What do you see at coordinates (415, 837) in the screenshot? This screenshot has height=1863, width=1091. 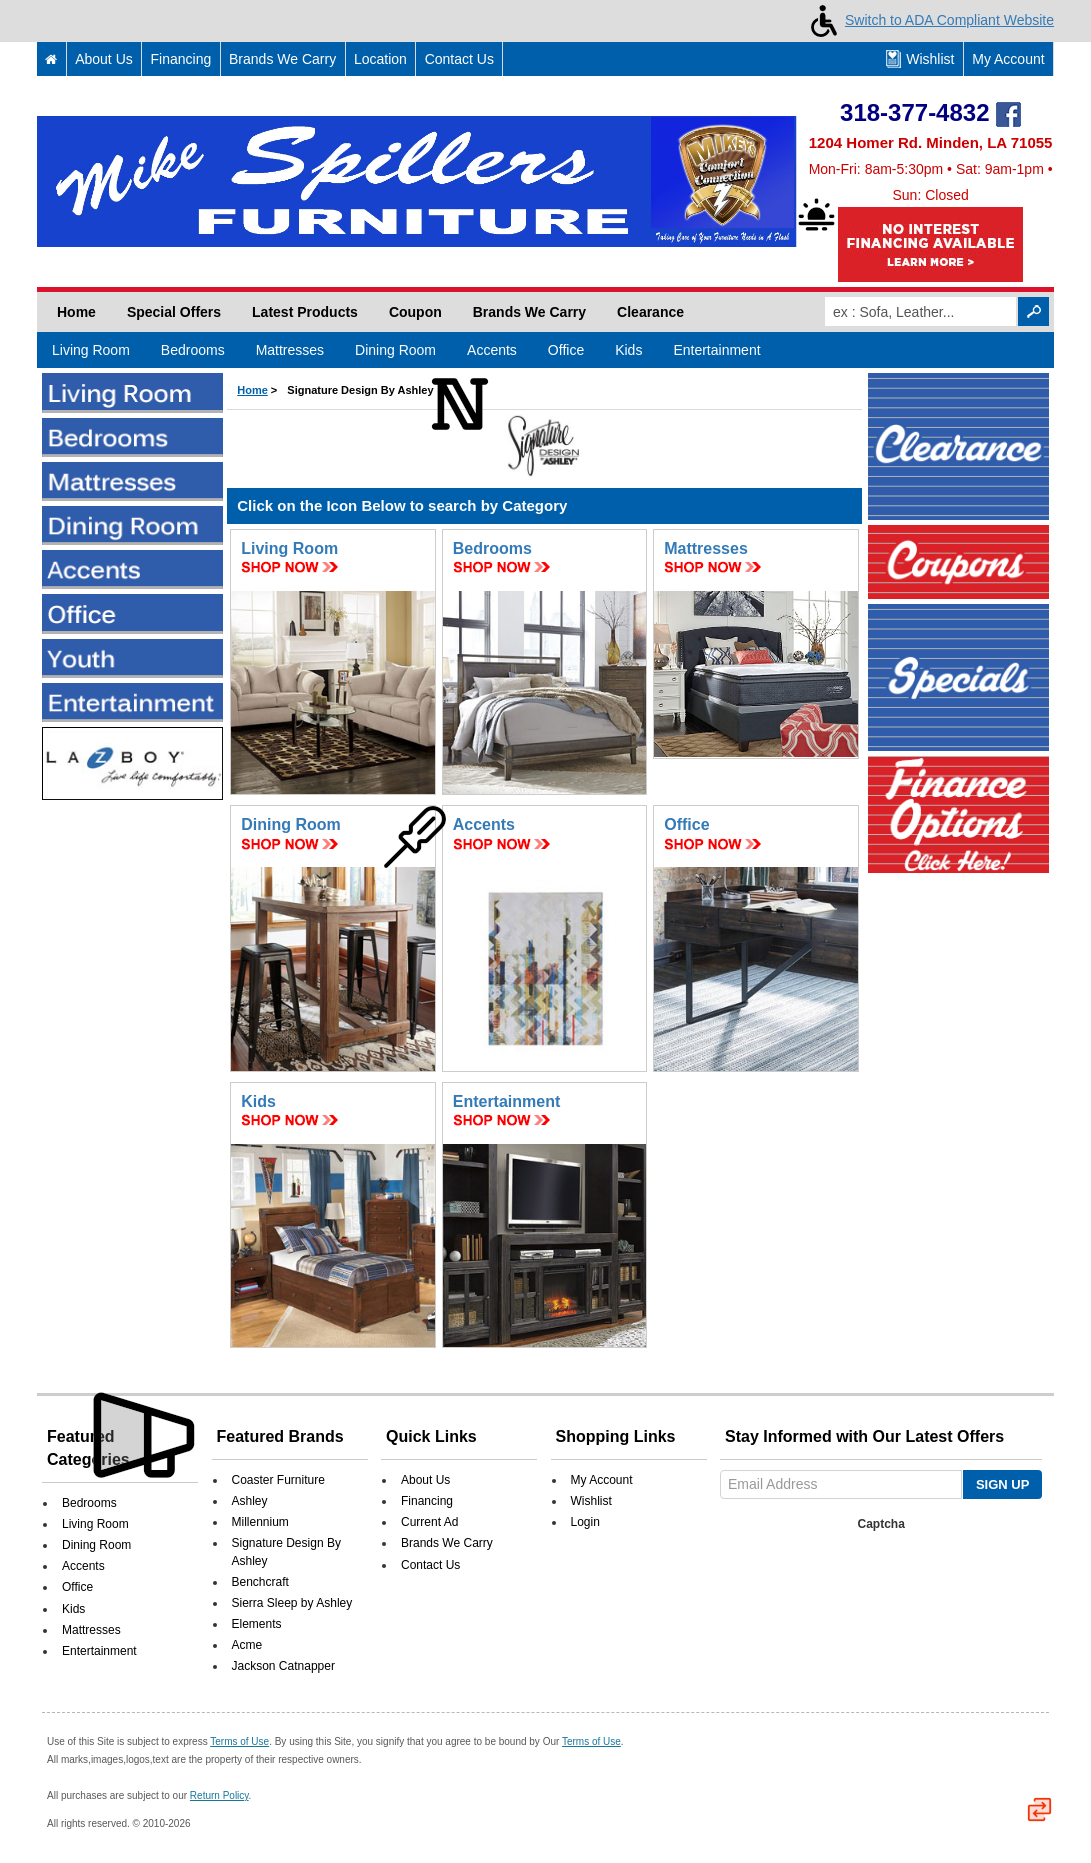 I see `access settings or configuration options` at bounding box center [415, 837].